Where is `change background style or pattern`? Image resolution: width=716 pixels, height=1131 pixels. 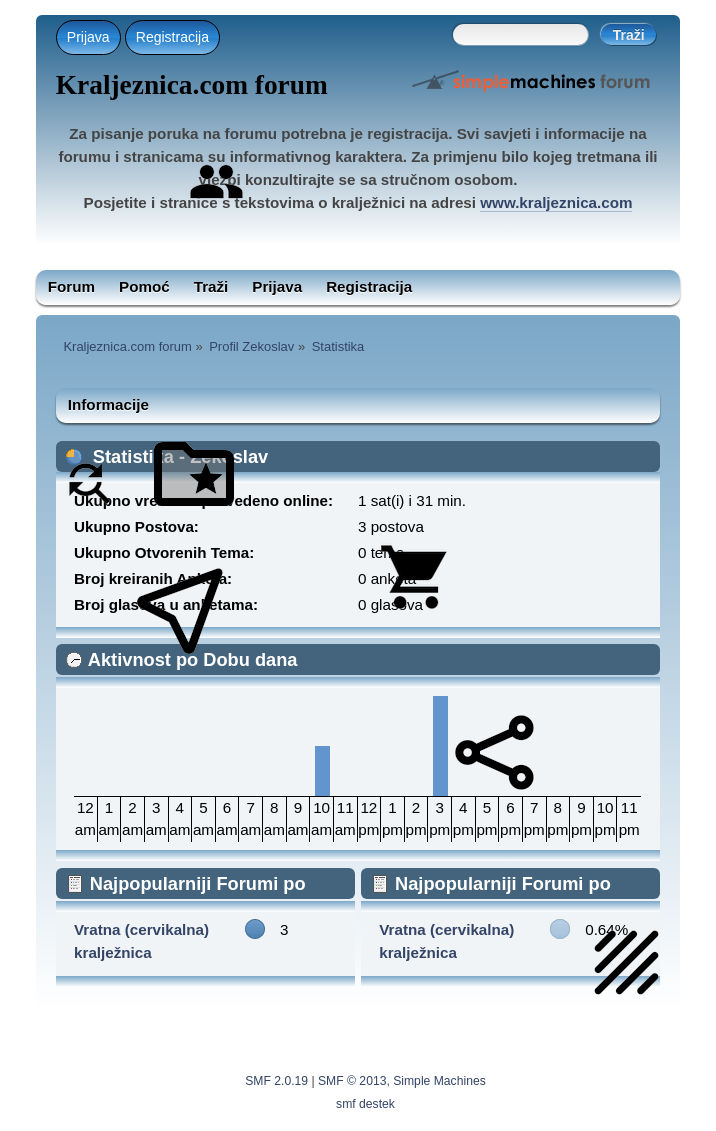
change background style or pattern is located at coordinates (626, 962).